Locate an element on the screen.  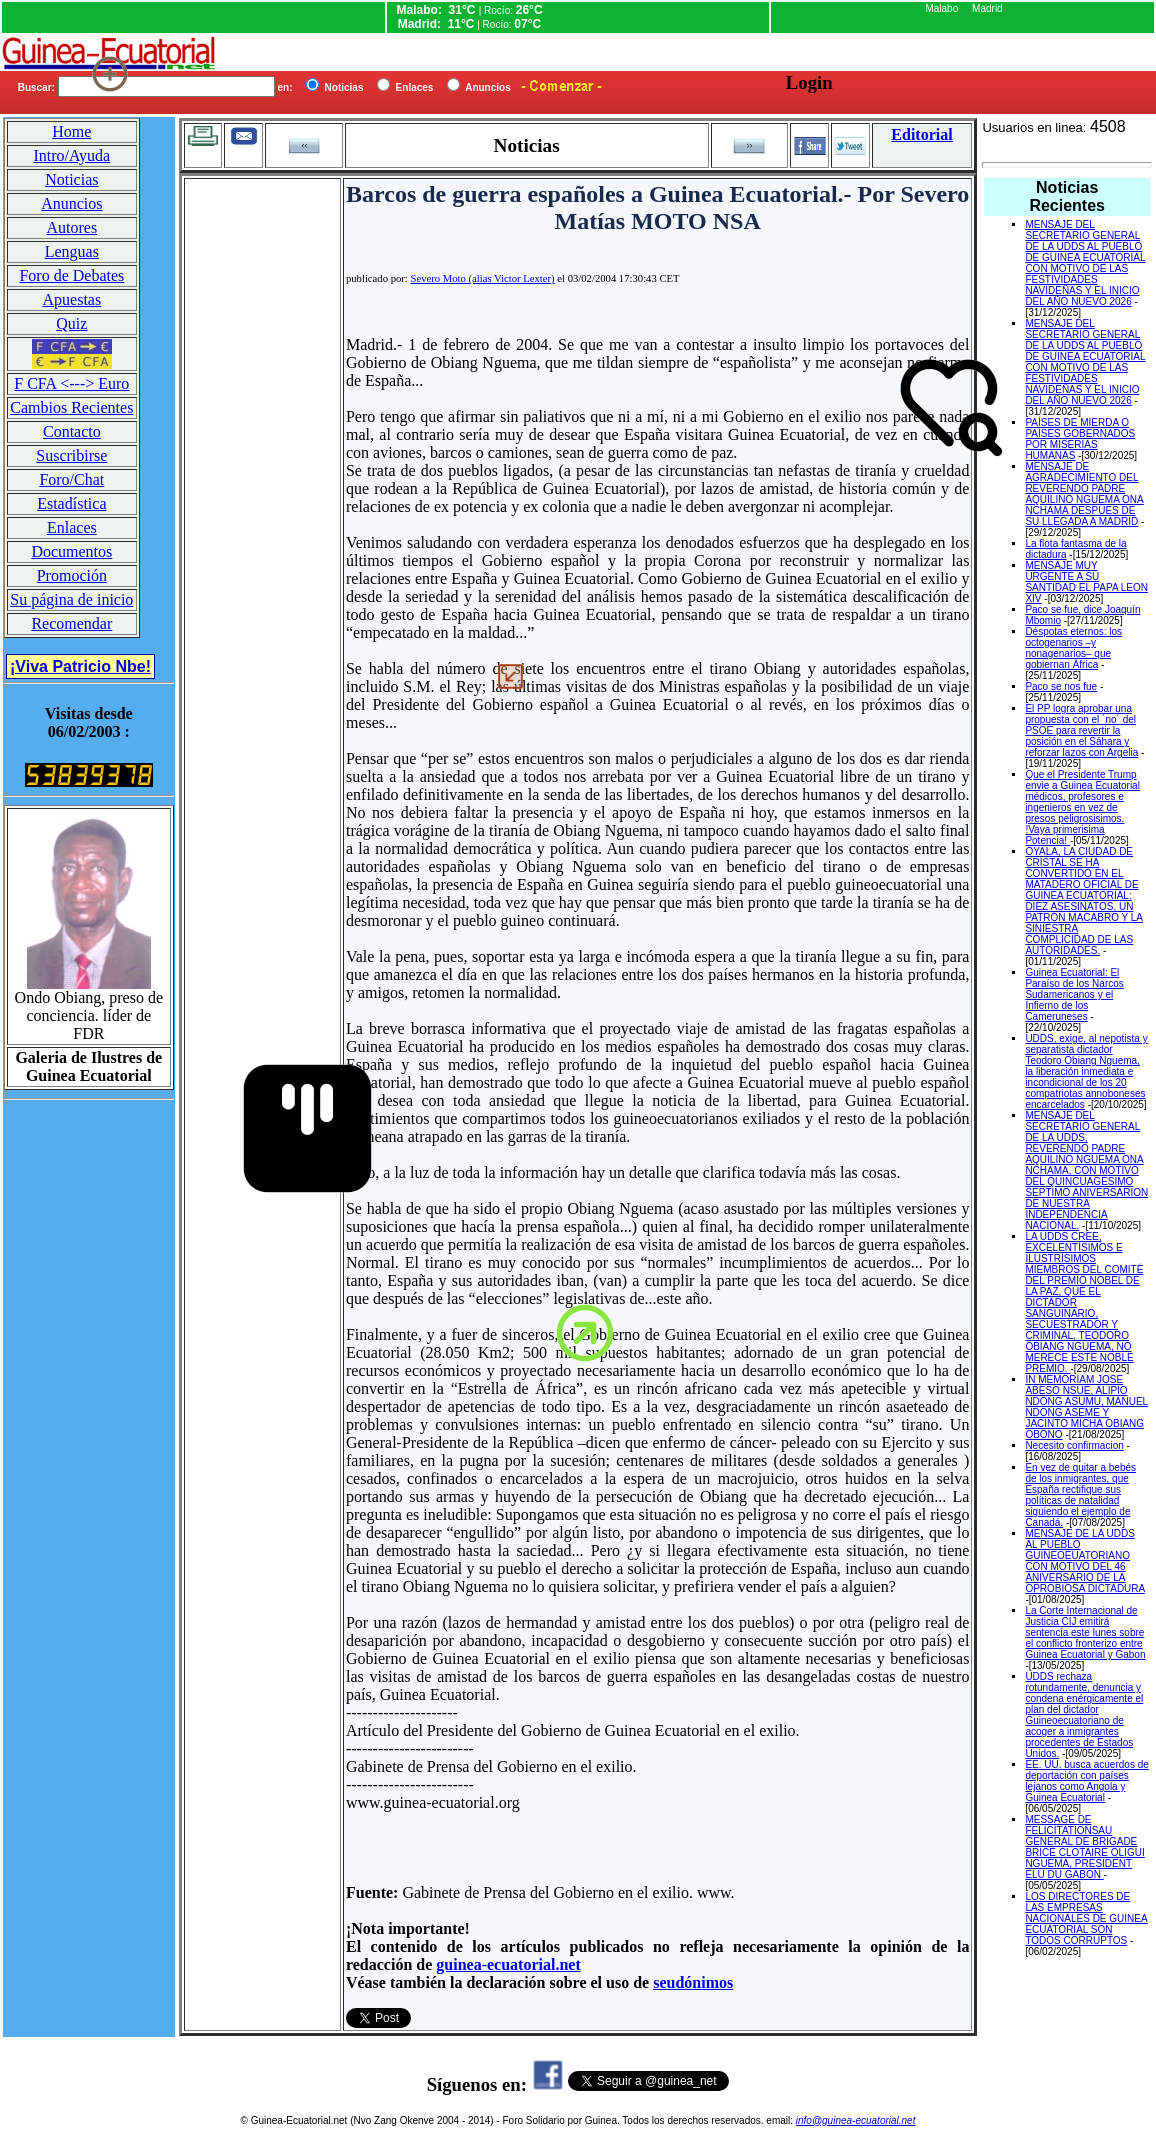
move content to bottom-left corner is located at coordinates (510, 676).